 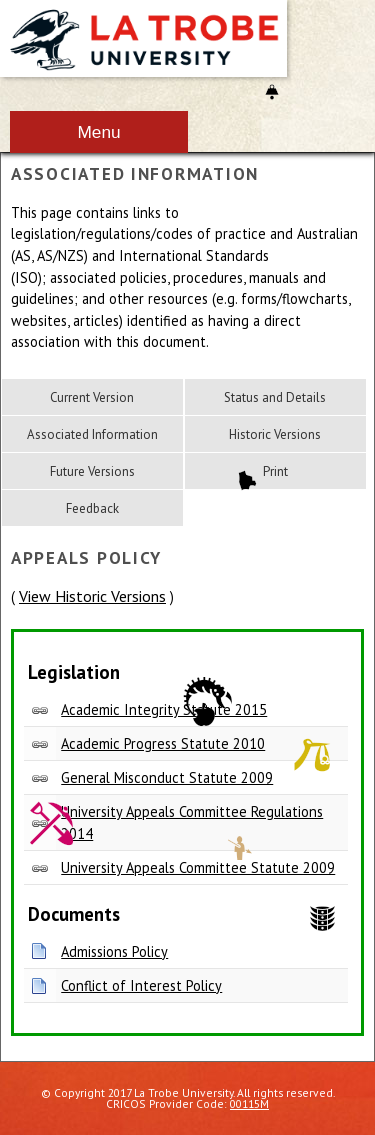 What do you see at coordinates (207, 701) in the screenshot?
I see `indicates a pest or infestation in a farming/gardening game` at bounding box center [207, 701].